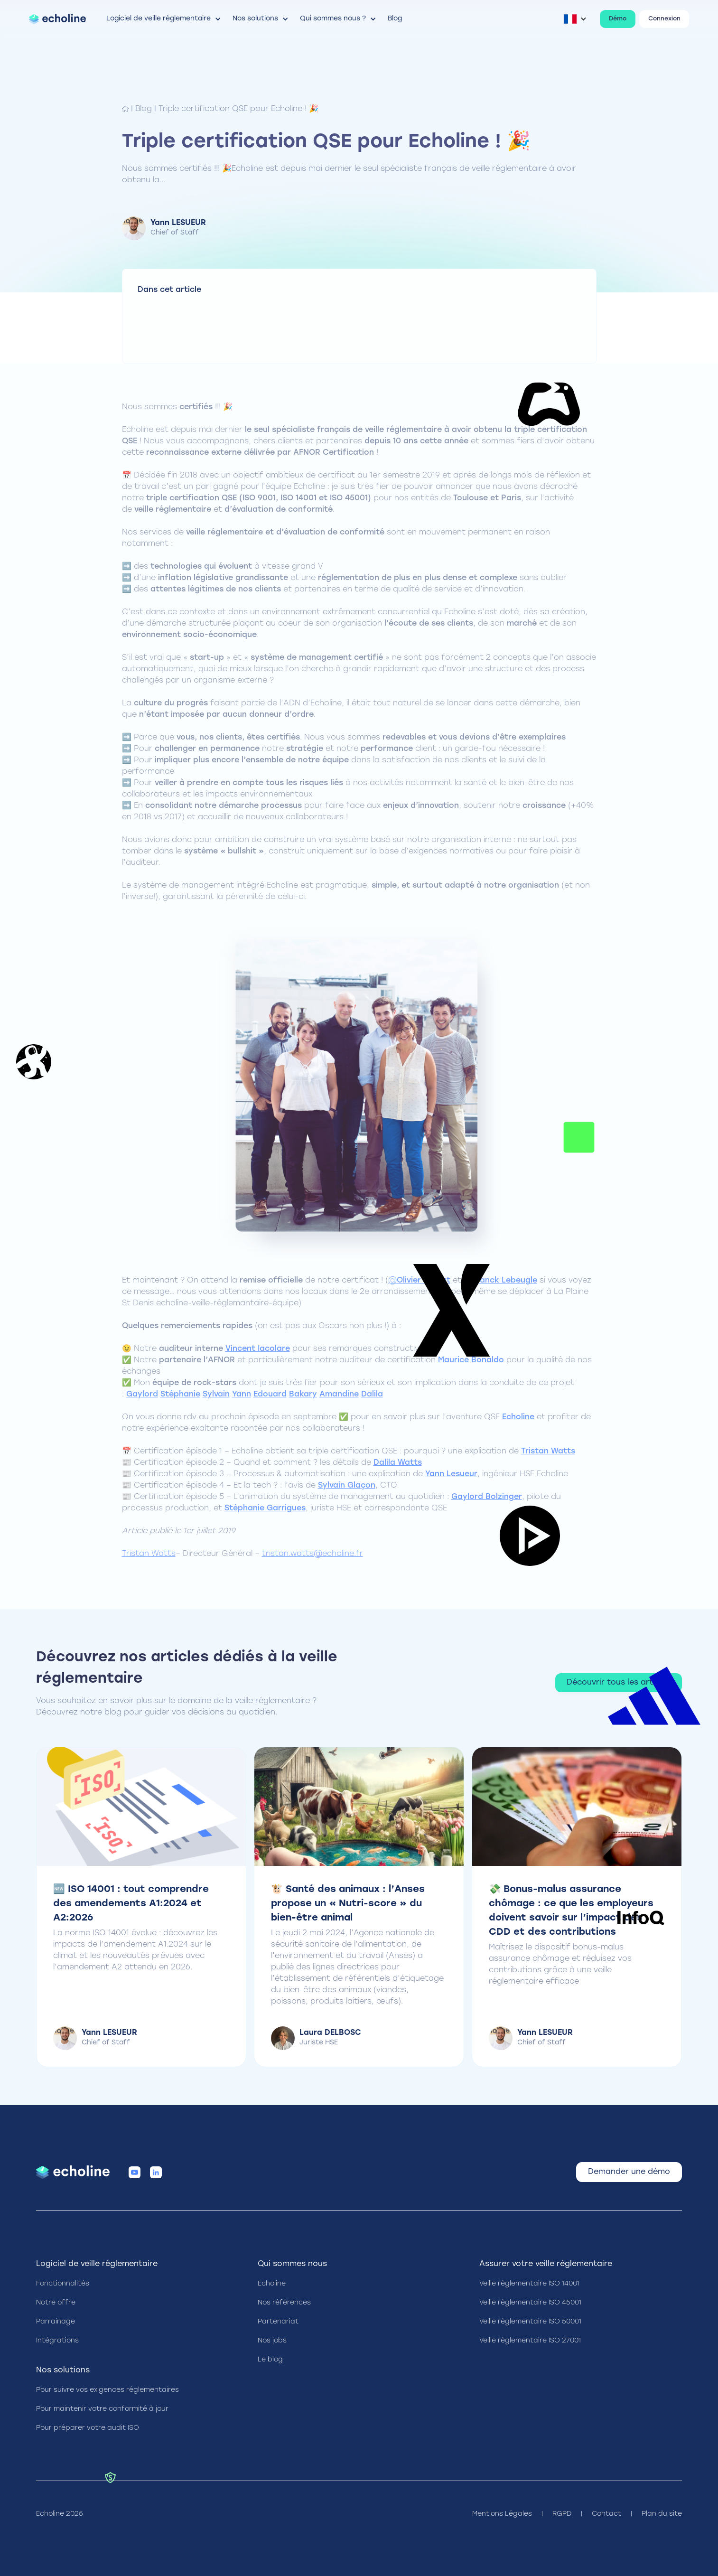  What do you see at coordinates (110, 2477) in the screenshot?
I see `songoda brand logo` at bounding box center [110, 2477].